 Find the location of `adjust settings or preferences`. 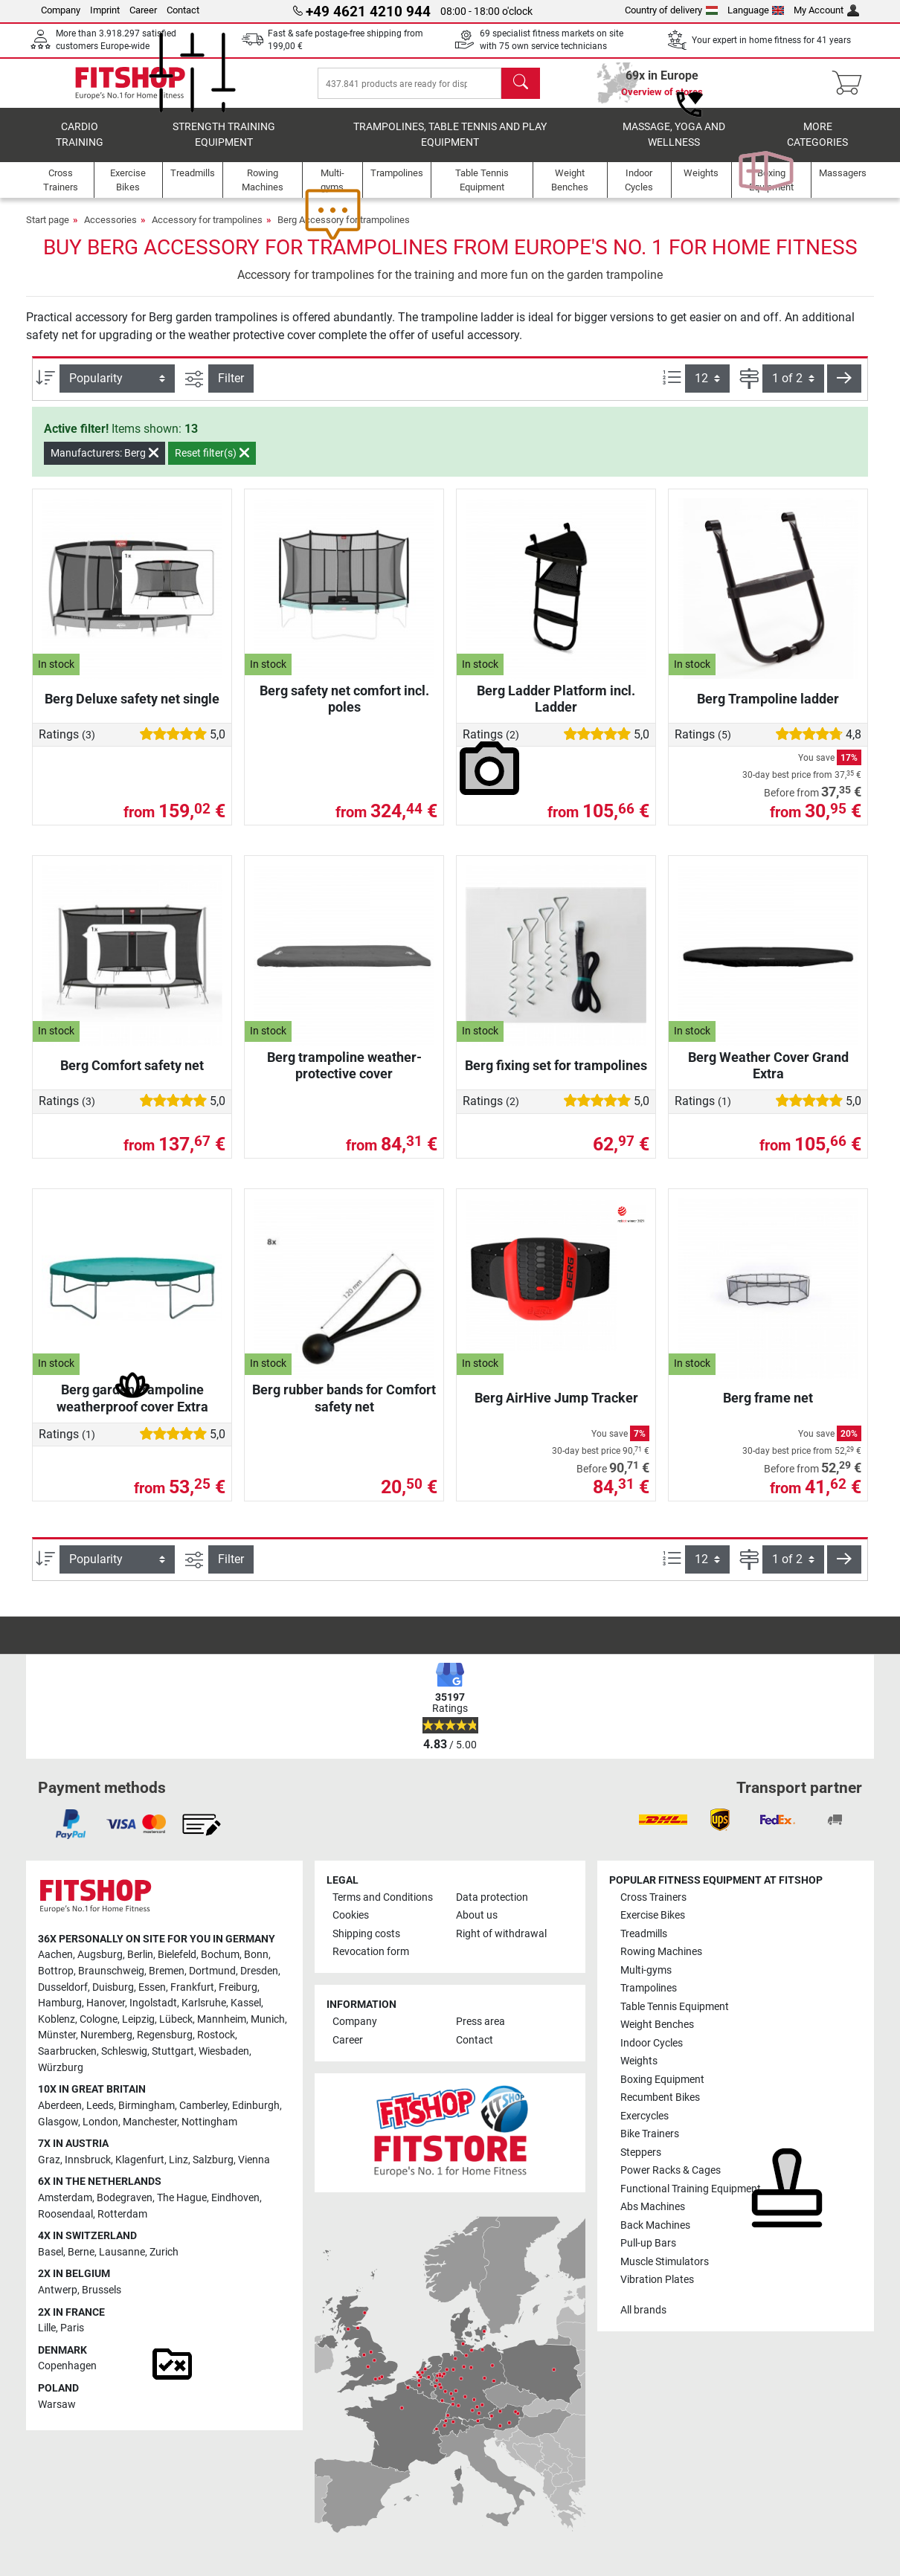

adjust settings or preferences is located at coordinates (192, 72).